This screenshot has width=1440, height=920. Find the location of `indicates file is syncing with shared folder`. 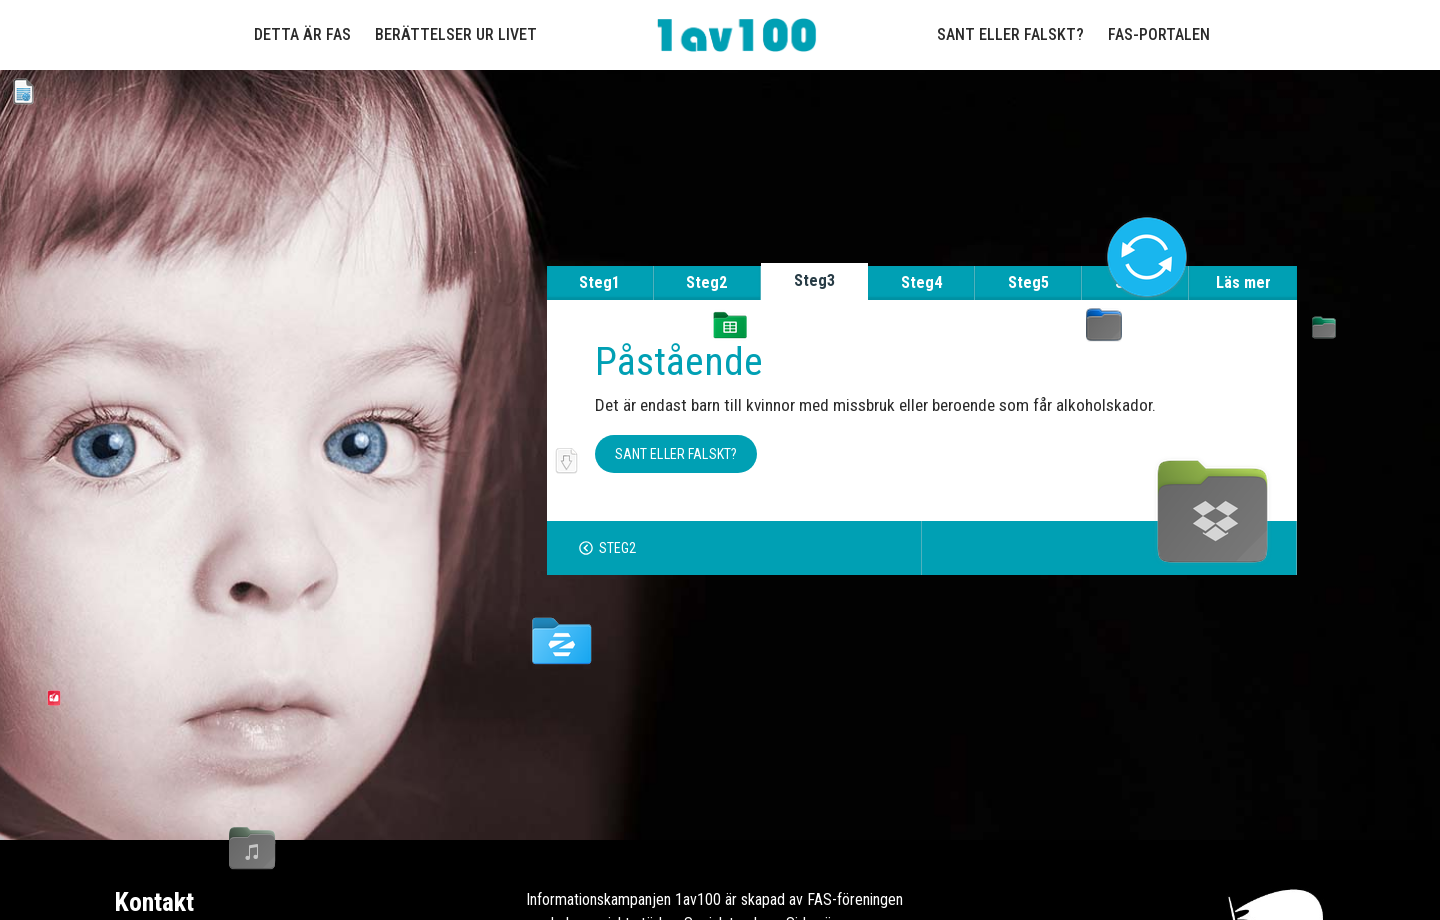

indicates file is syncing with shared folder is located at coordinates (1147, 257).